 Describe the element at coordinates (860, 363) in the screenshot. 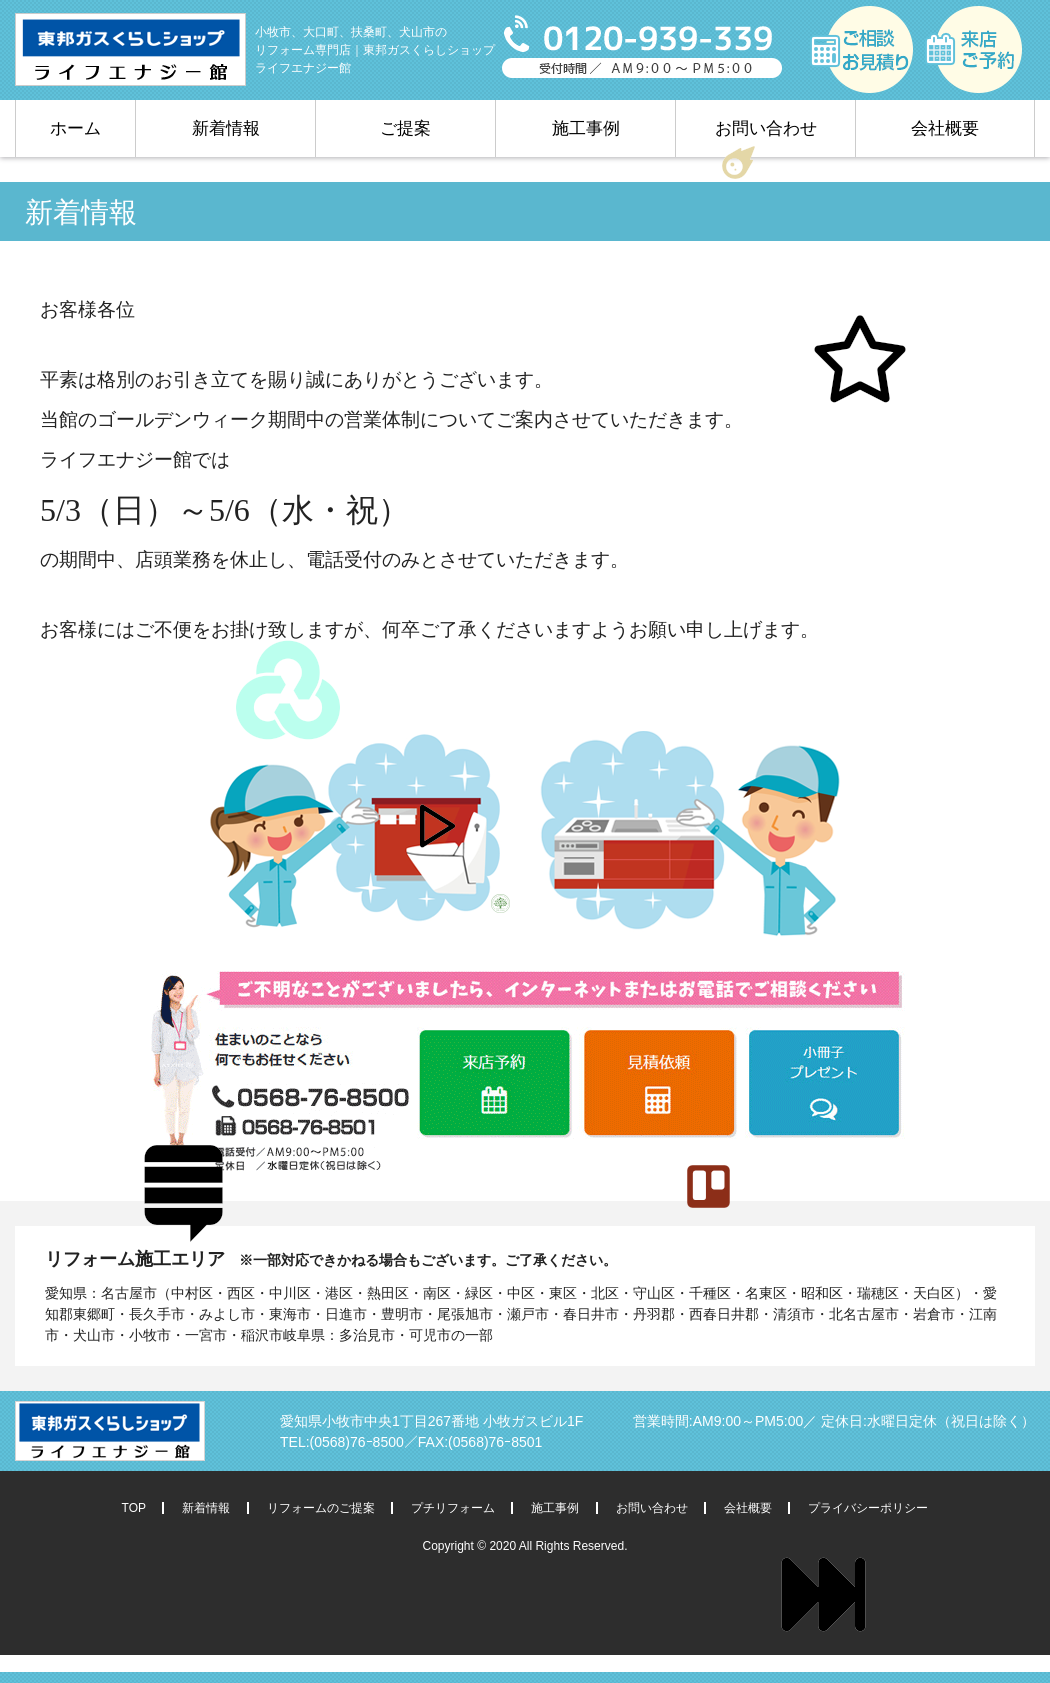

I see `add item to favorites` at that location.